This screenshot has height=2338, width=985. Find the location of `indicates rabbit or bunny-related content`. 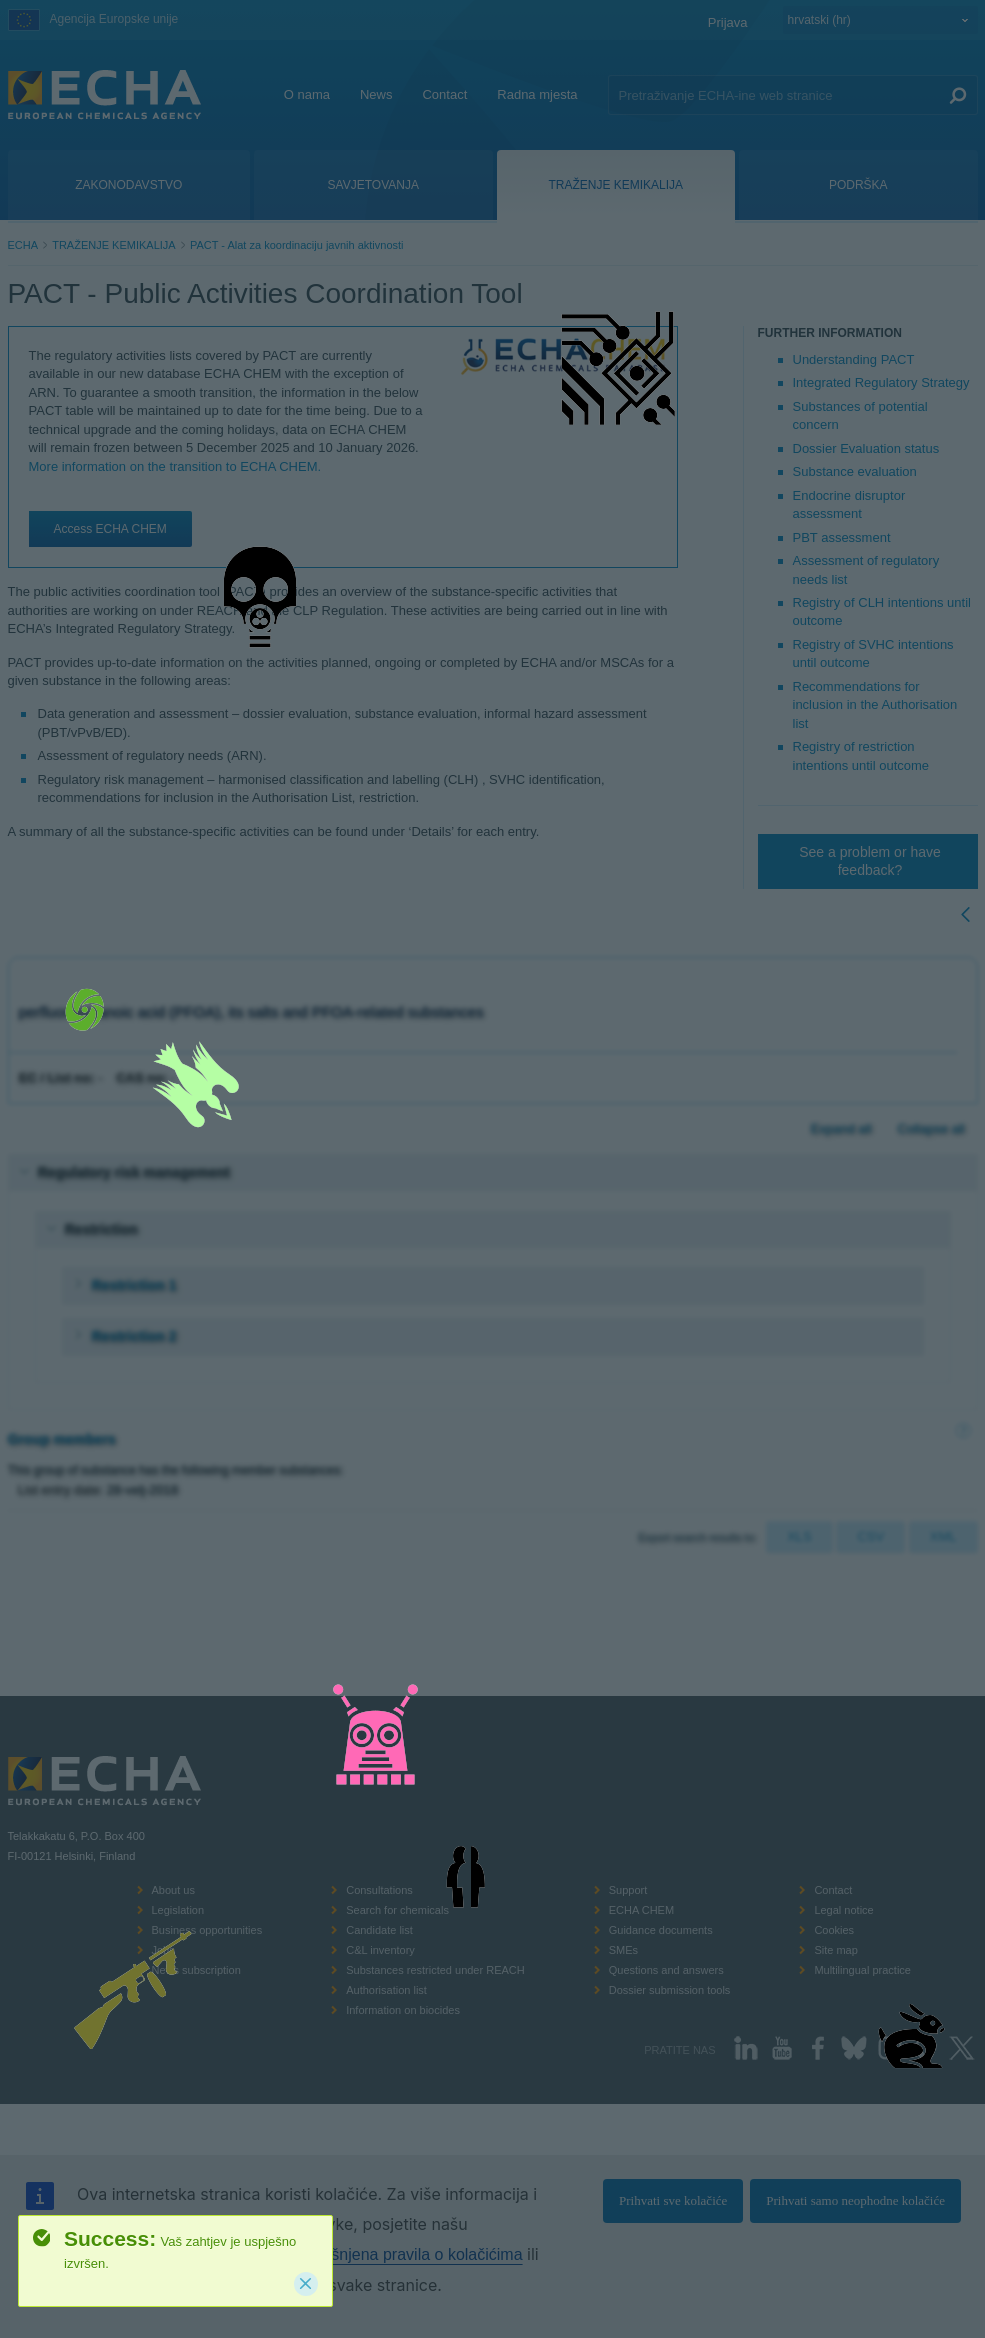

indicates rabbit or bunny-related content is located at coordinates (912, 2037).